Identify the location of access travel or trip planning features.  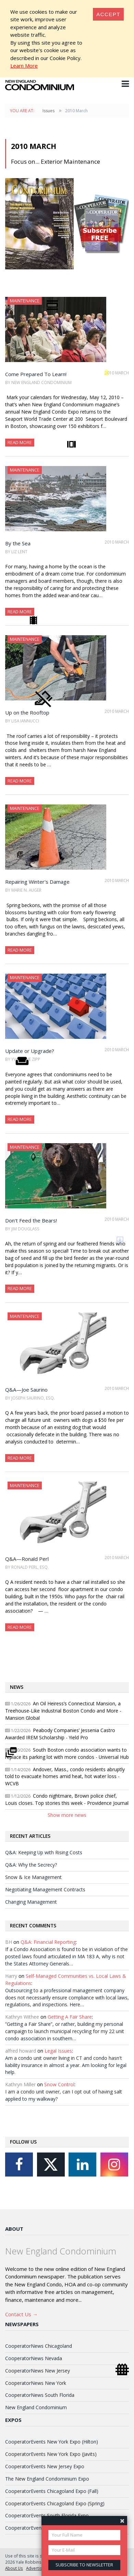
(106, 373).